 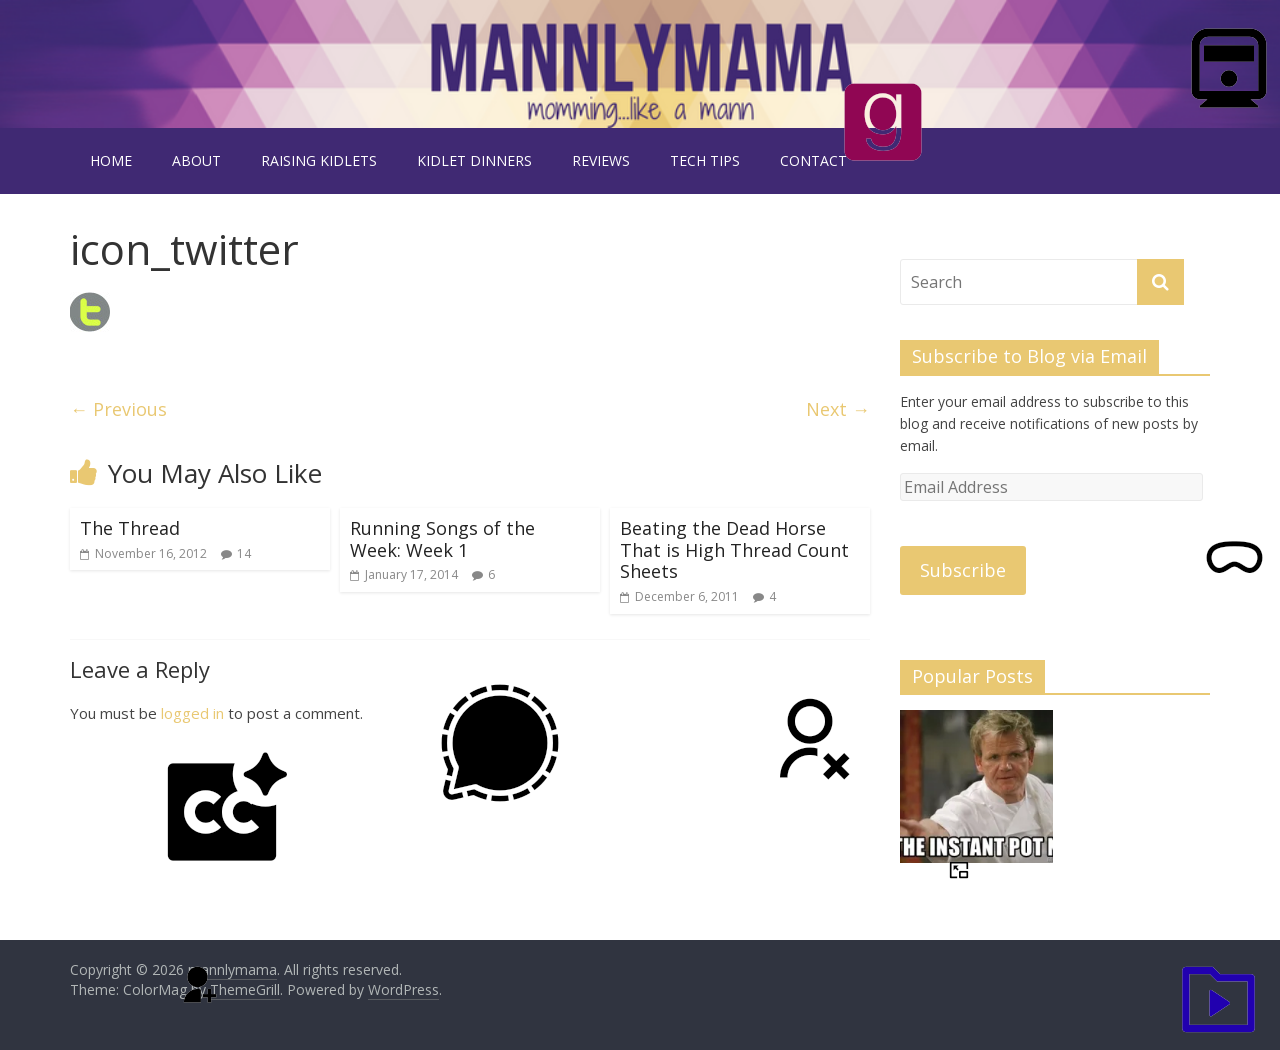 I want to click on add a new user or contact, so click(x=197, y=985).